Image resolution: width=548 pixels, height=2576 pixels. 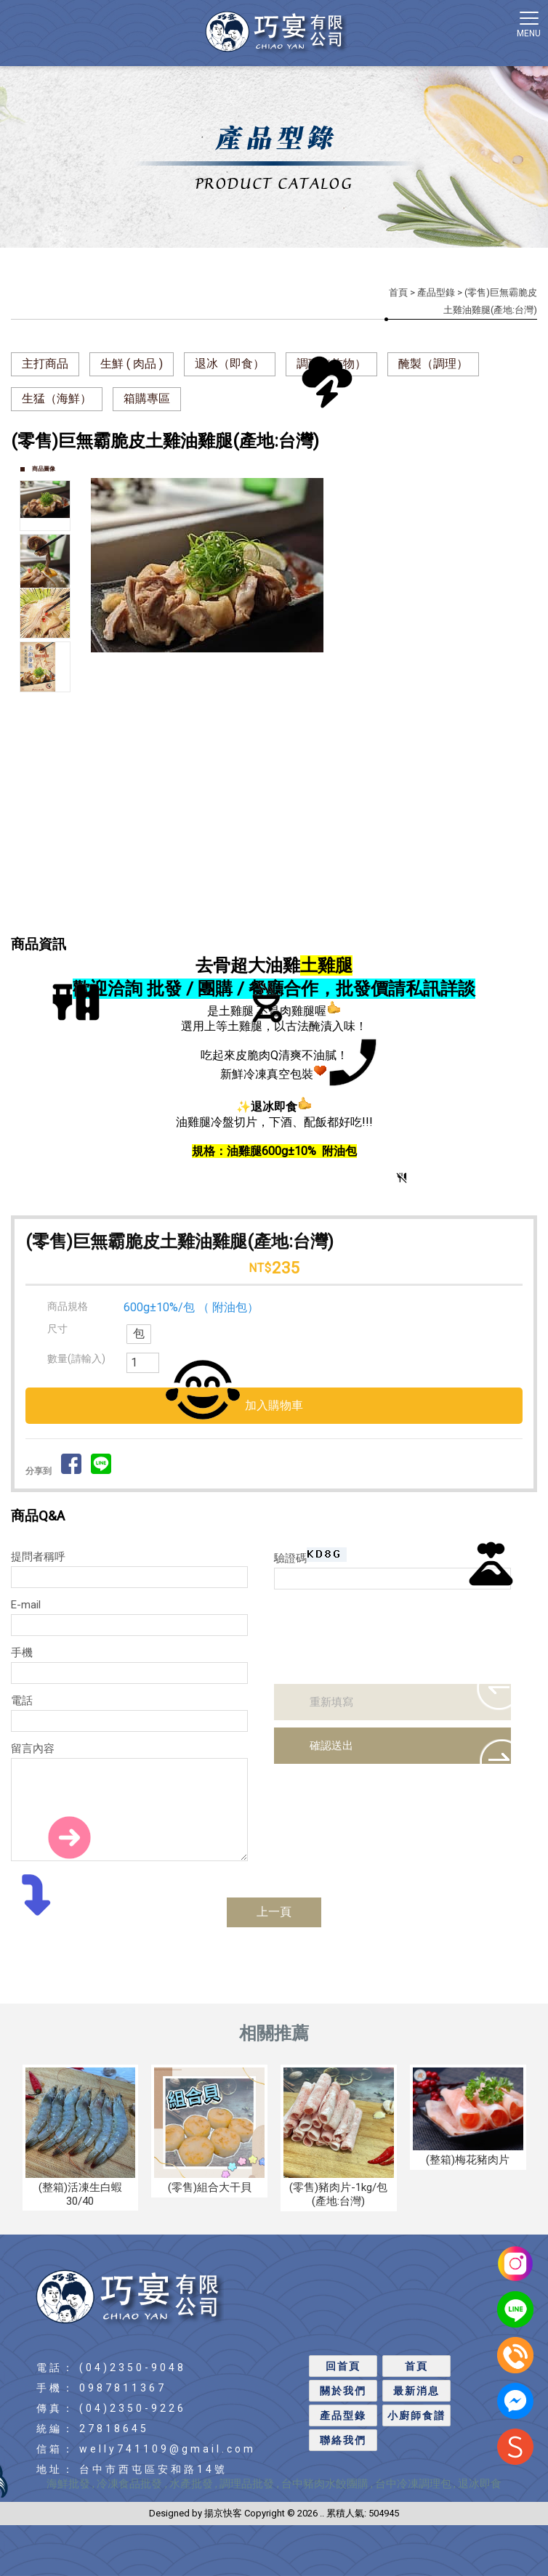 I want to click on react with a laughing emoji, so click(x=203, y=1390).